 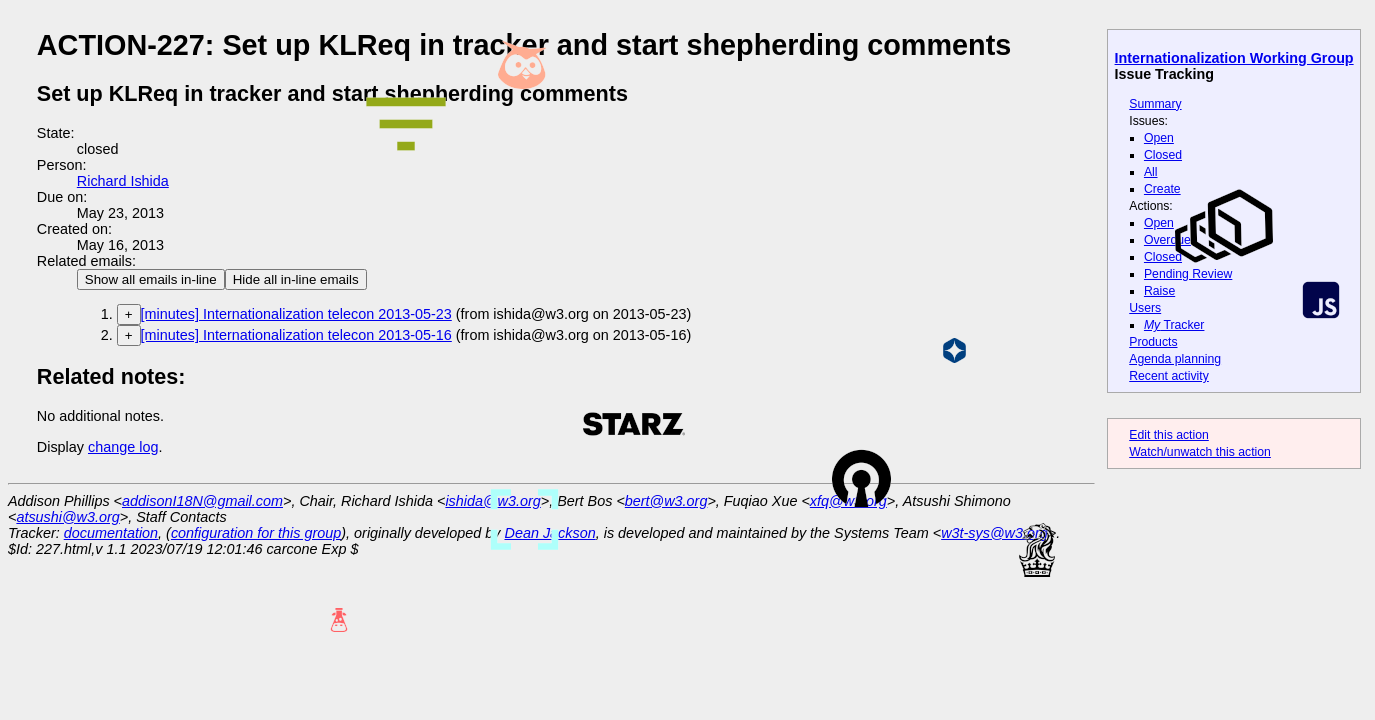 I want to click on andela company logo, so click(x=954, y=350).